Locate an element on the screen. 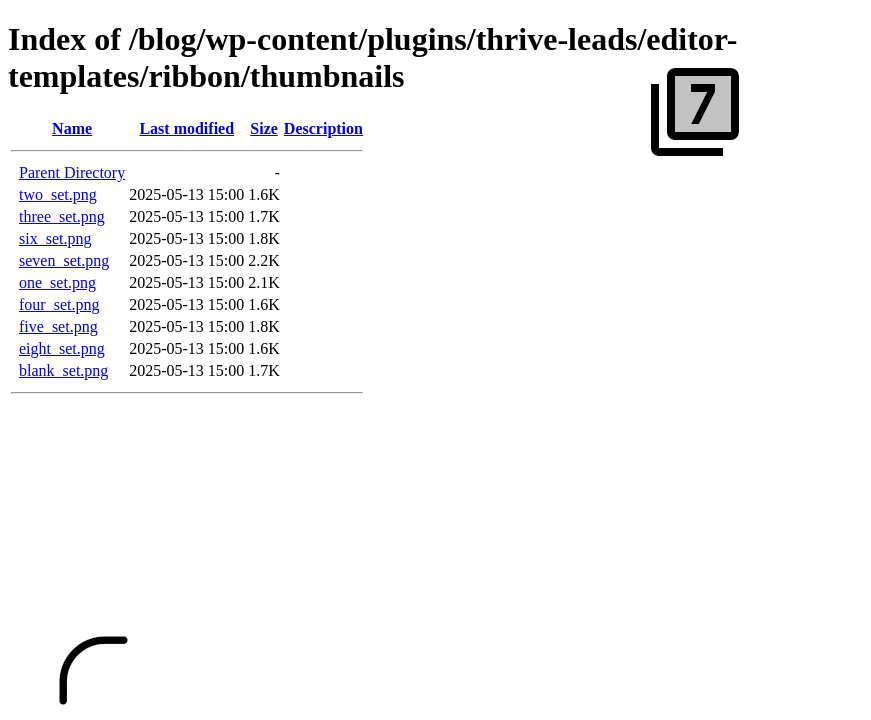 This screenshot has height=720, width=871. apply rounded corner radius to element is located at coordinates (93, 670).